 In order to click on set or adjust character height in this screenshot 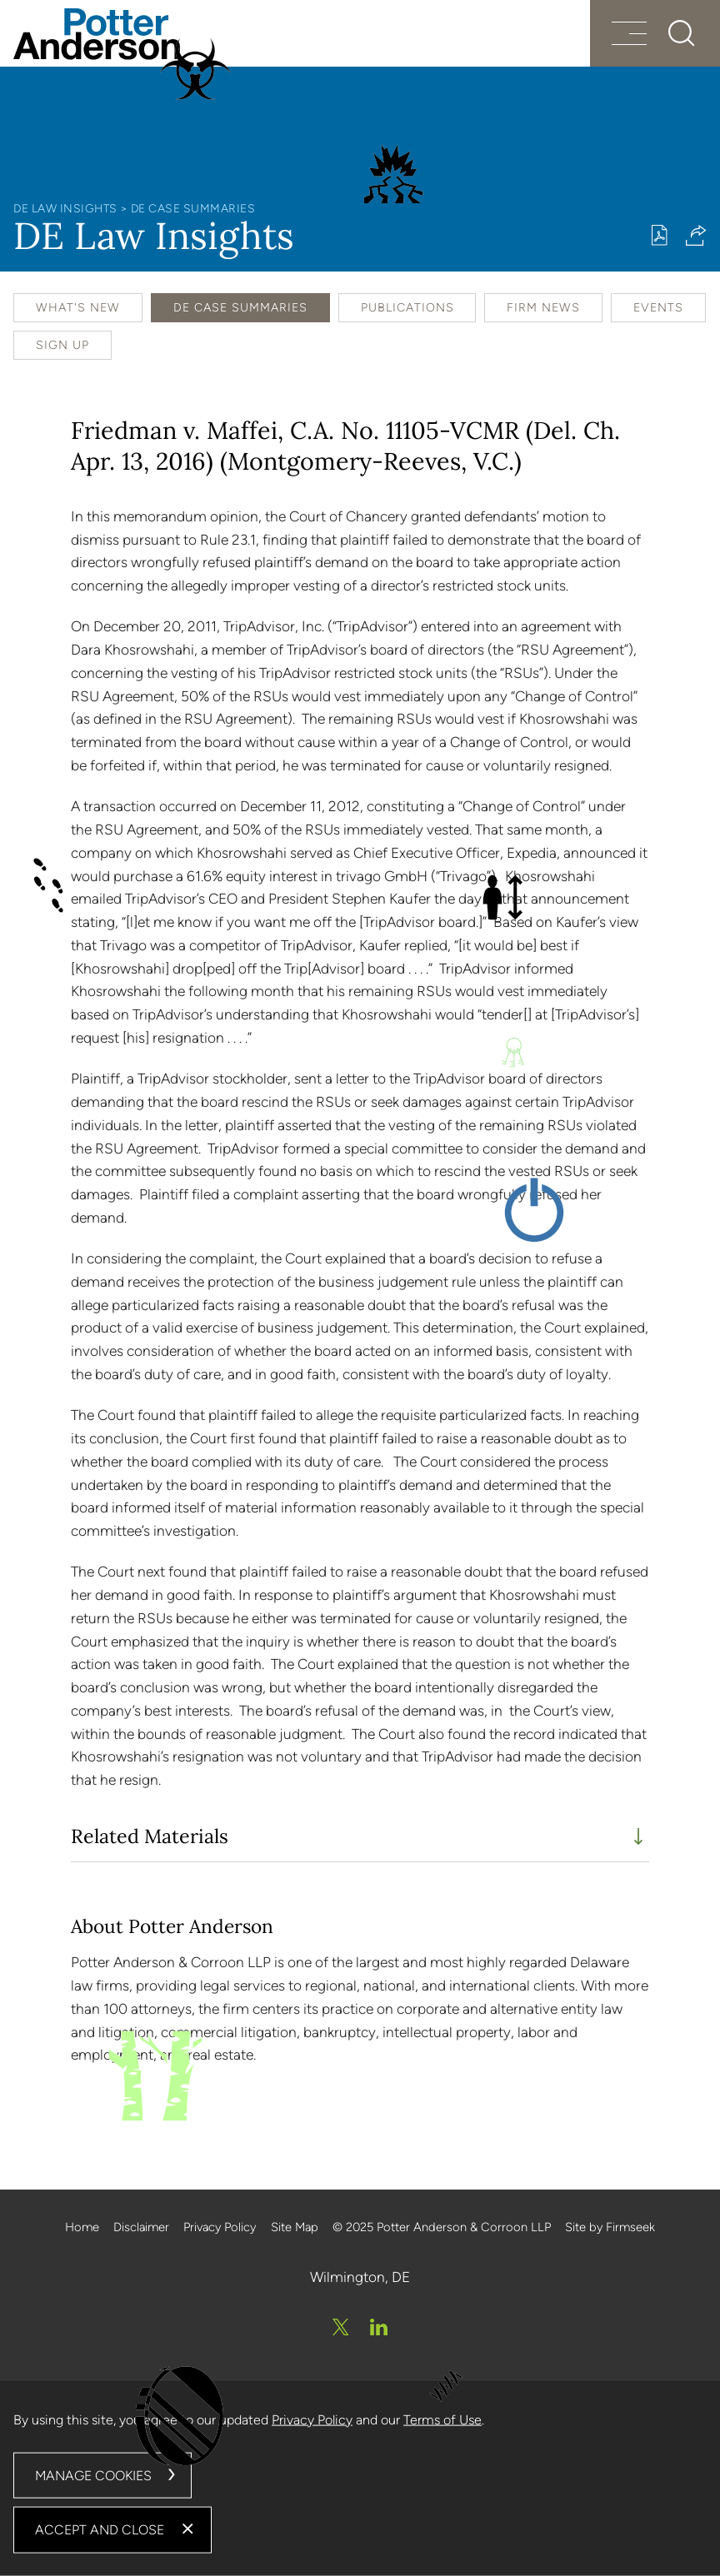, I will do `click(502, 897)`.